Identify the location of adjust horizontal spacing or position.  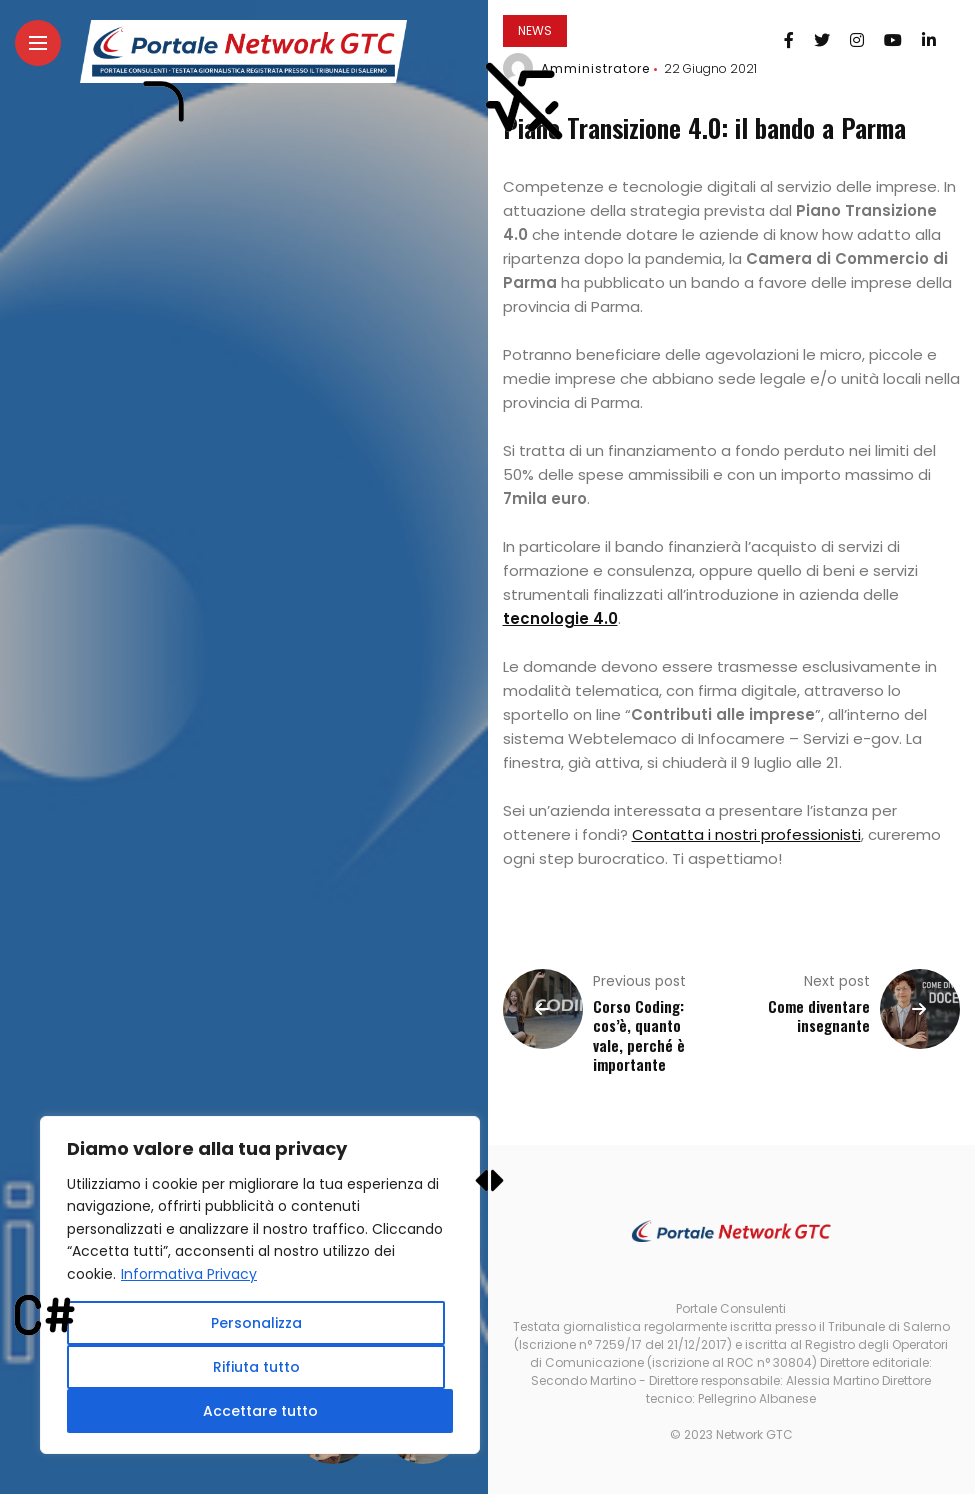
(489, 1180).